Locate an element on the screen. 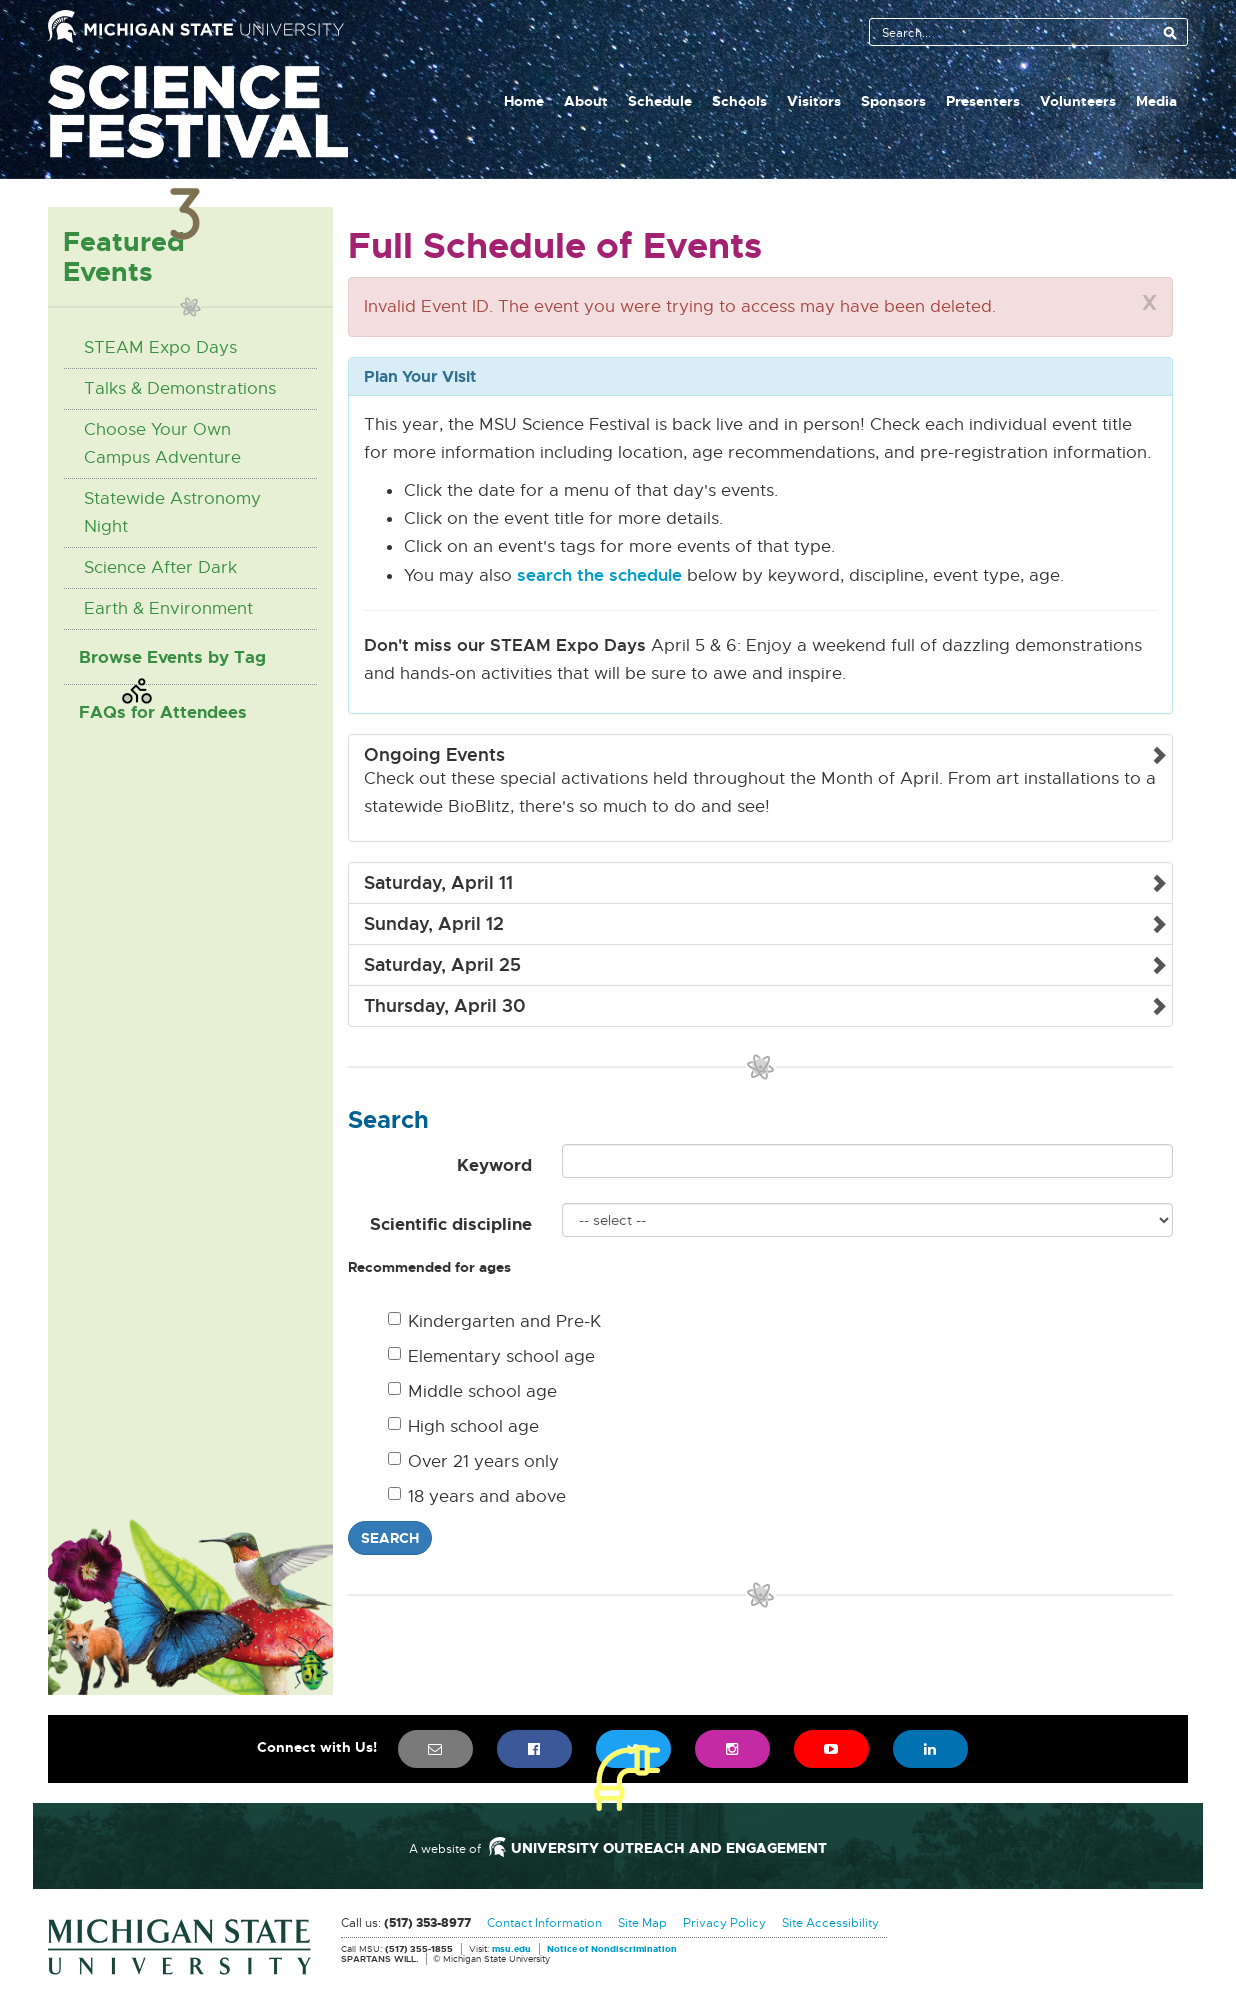  plumbing or pipe system settings is located at coordinates (624, 1775).